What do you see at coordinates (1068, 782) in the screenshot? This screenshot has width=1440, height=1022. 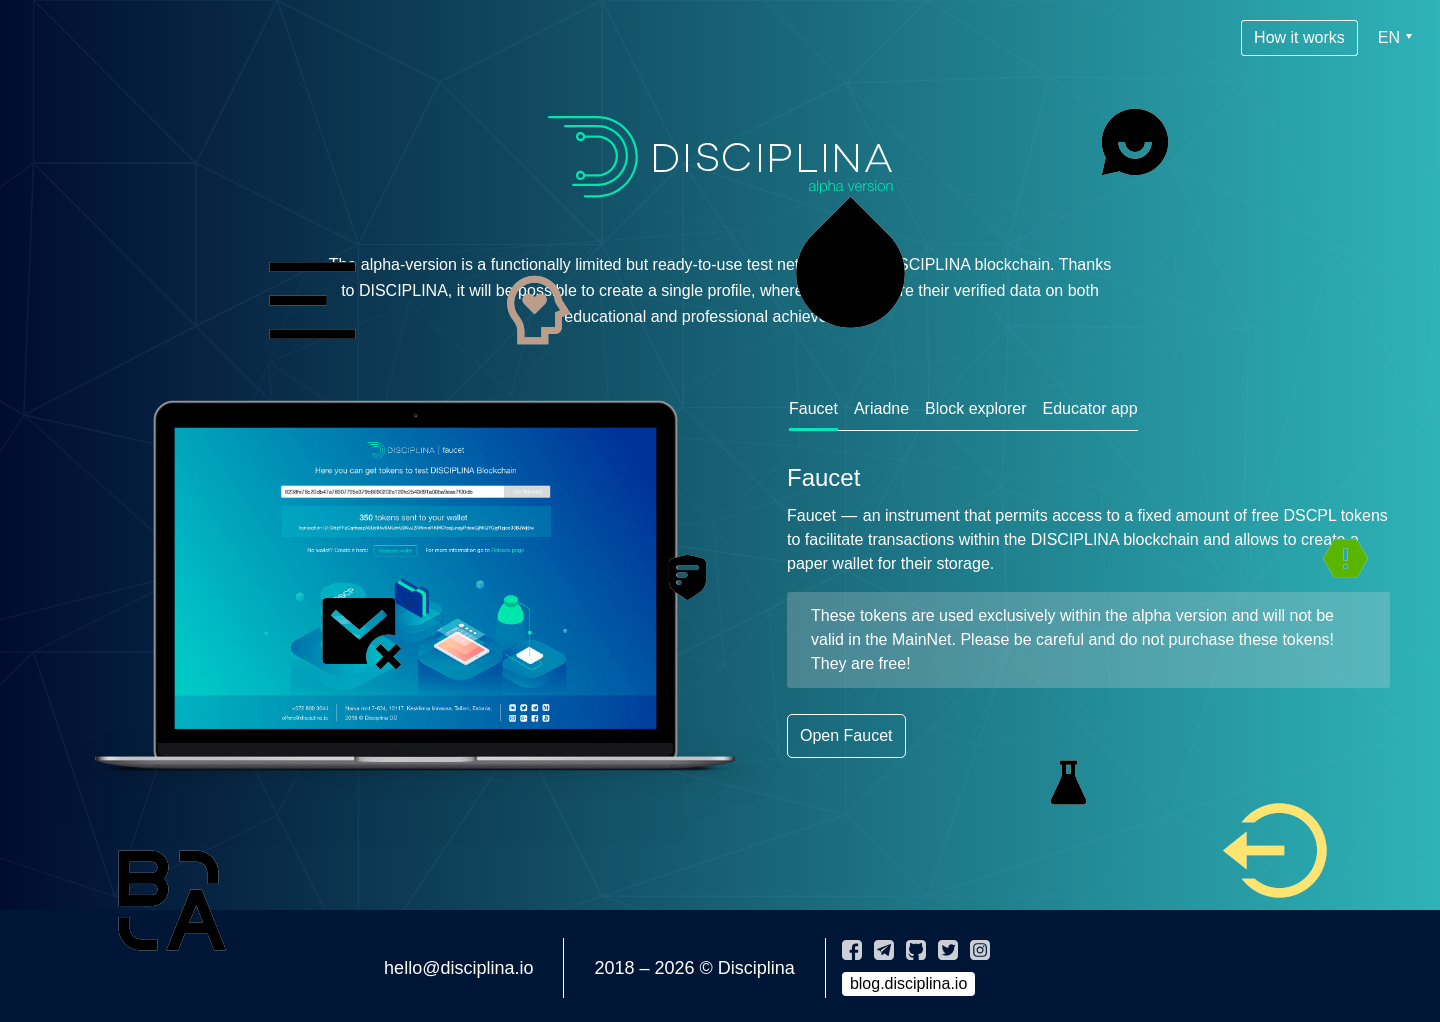 I see `access laboratory or science features` at bounding box center [1068, 782].